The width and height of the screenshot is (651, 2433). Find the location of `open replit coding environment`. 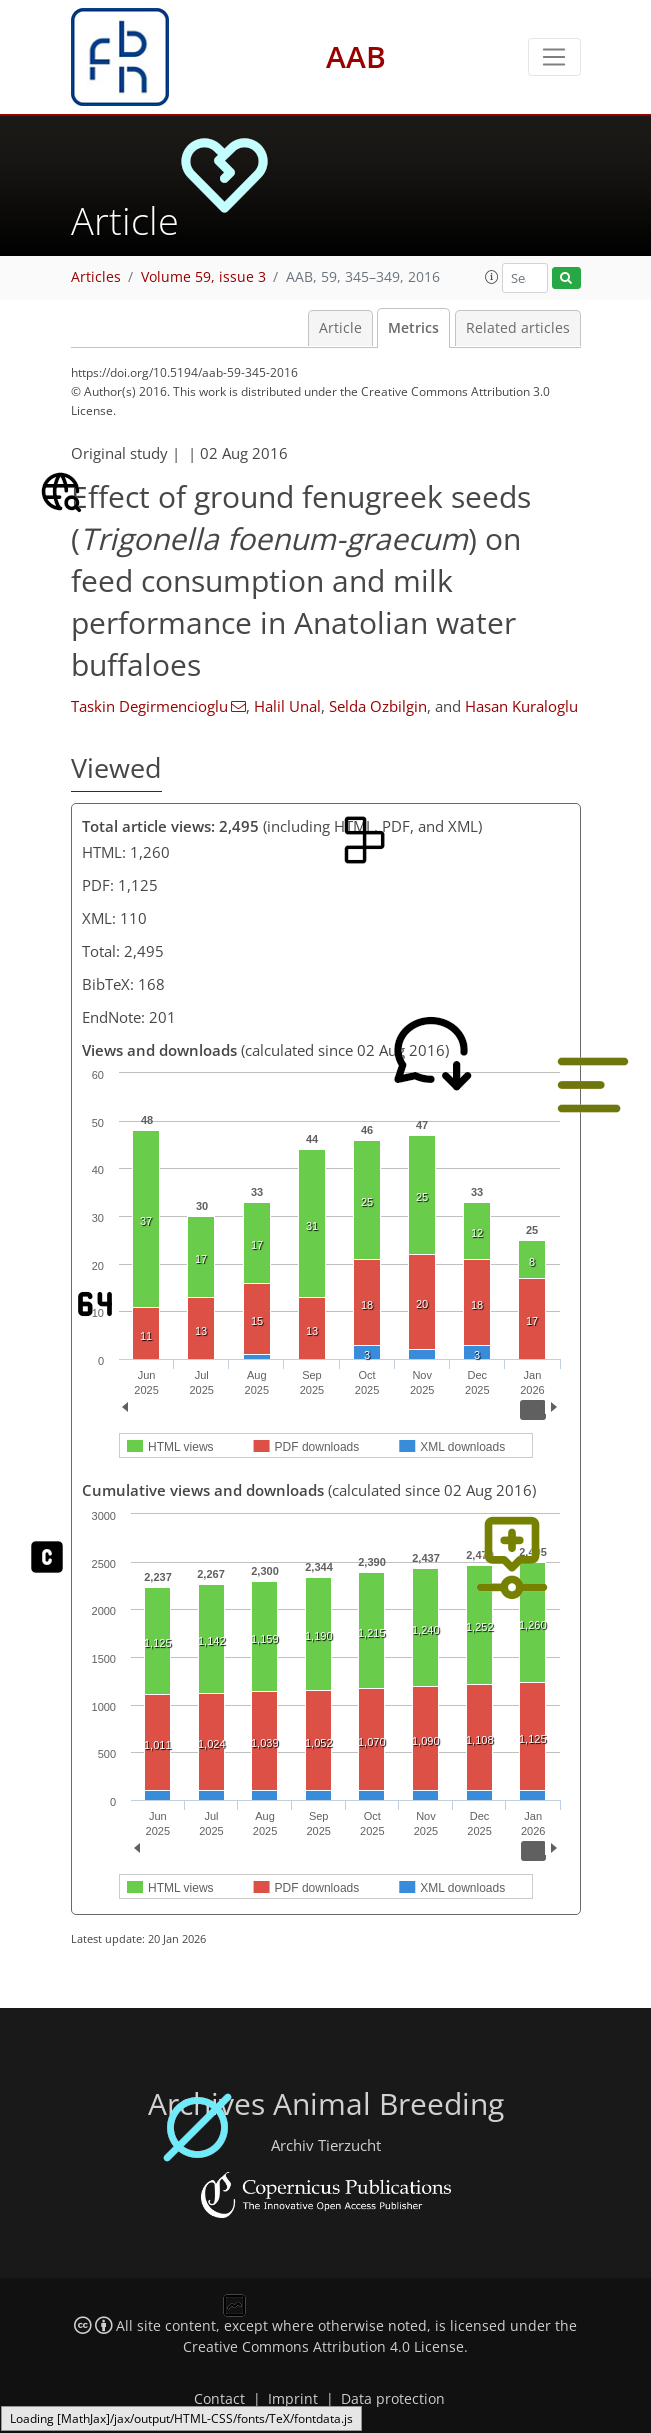

open replit coding environment is located at coordinates (361, 840).